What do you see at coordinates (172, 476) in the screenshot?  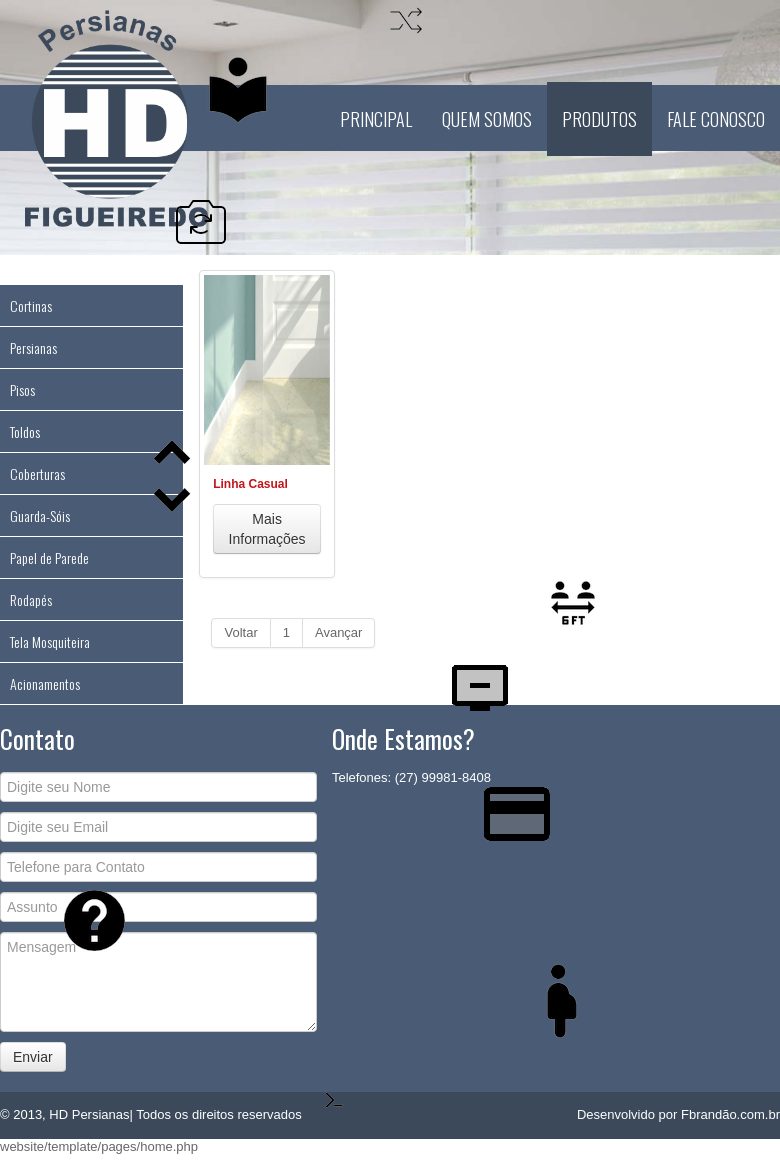 I see `expand to show more content` at bounding box center [172, 476].